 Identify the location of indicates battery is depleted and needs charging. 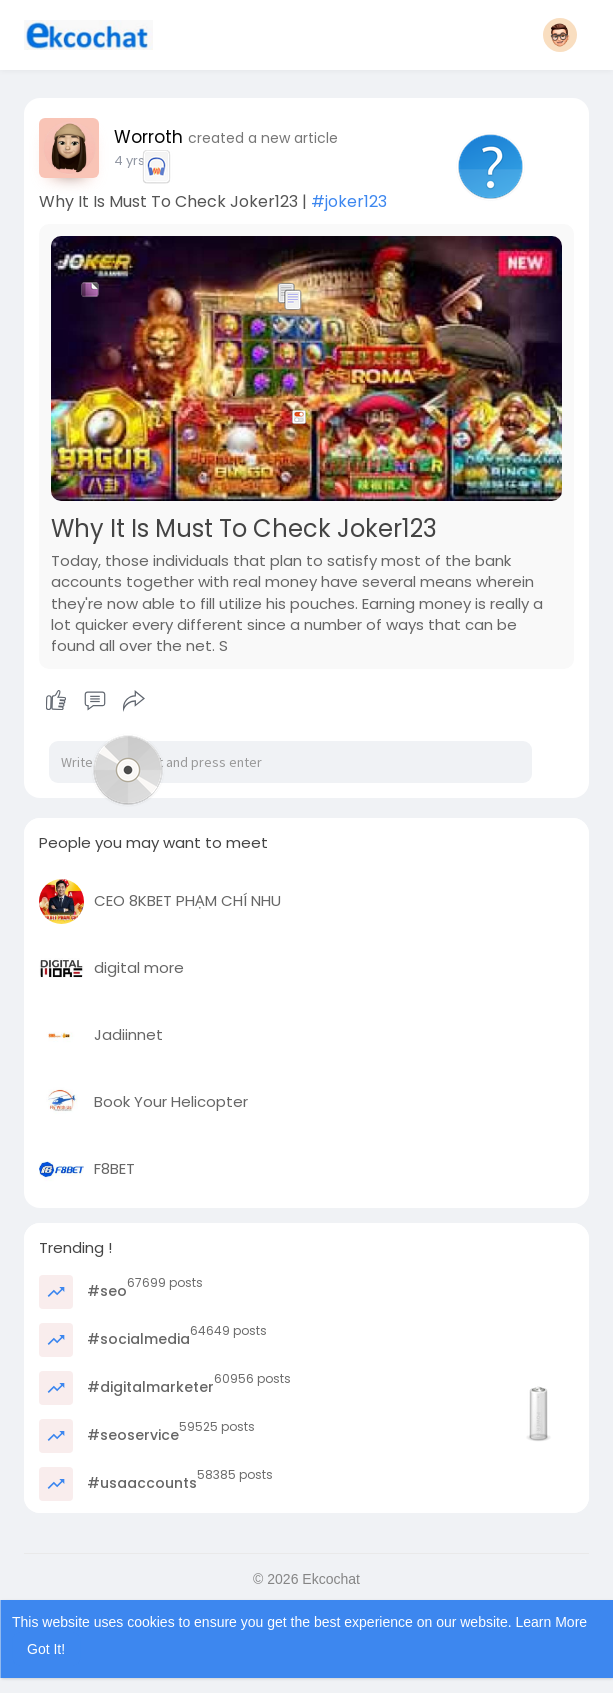
(538, 1414).